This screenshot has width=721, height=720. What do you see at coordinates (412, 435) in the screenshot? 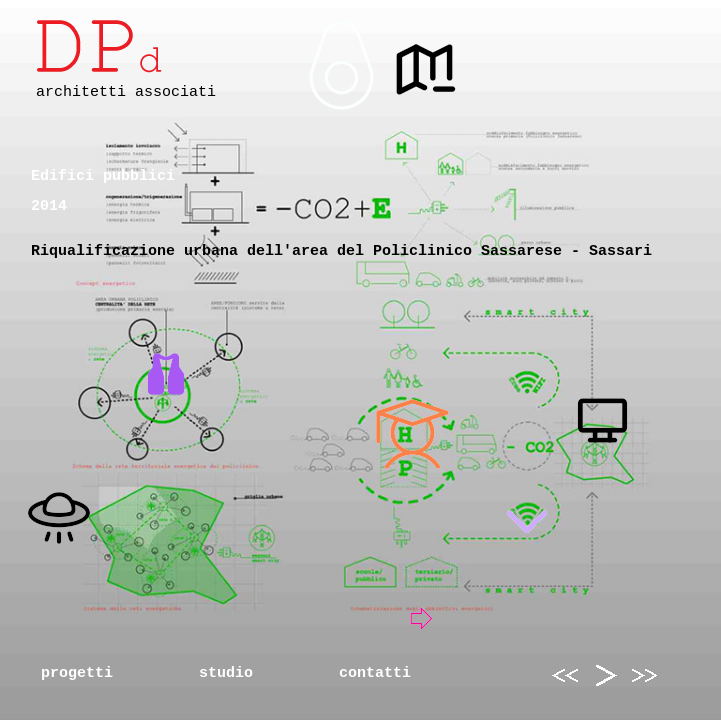
I see `view student profile or account` at bounding box center [412, 435].